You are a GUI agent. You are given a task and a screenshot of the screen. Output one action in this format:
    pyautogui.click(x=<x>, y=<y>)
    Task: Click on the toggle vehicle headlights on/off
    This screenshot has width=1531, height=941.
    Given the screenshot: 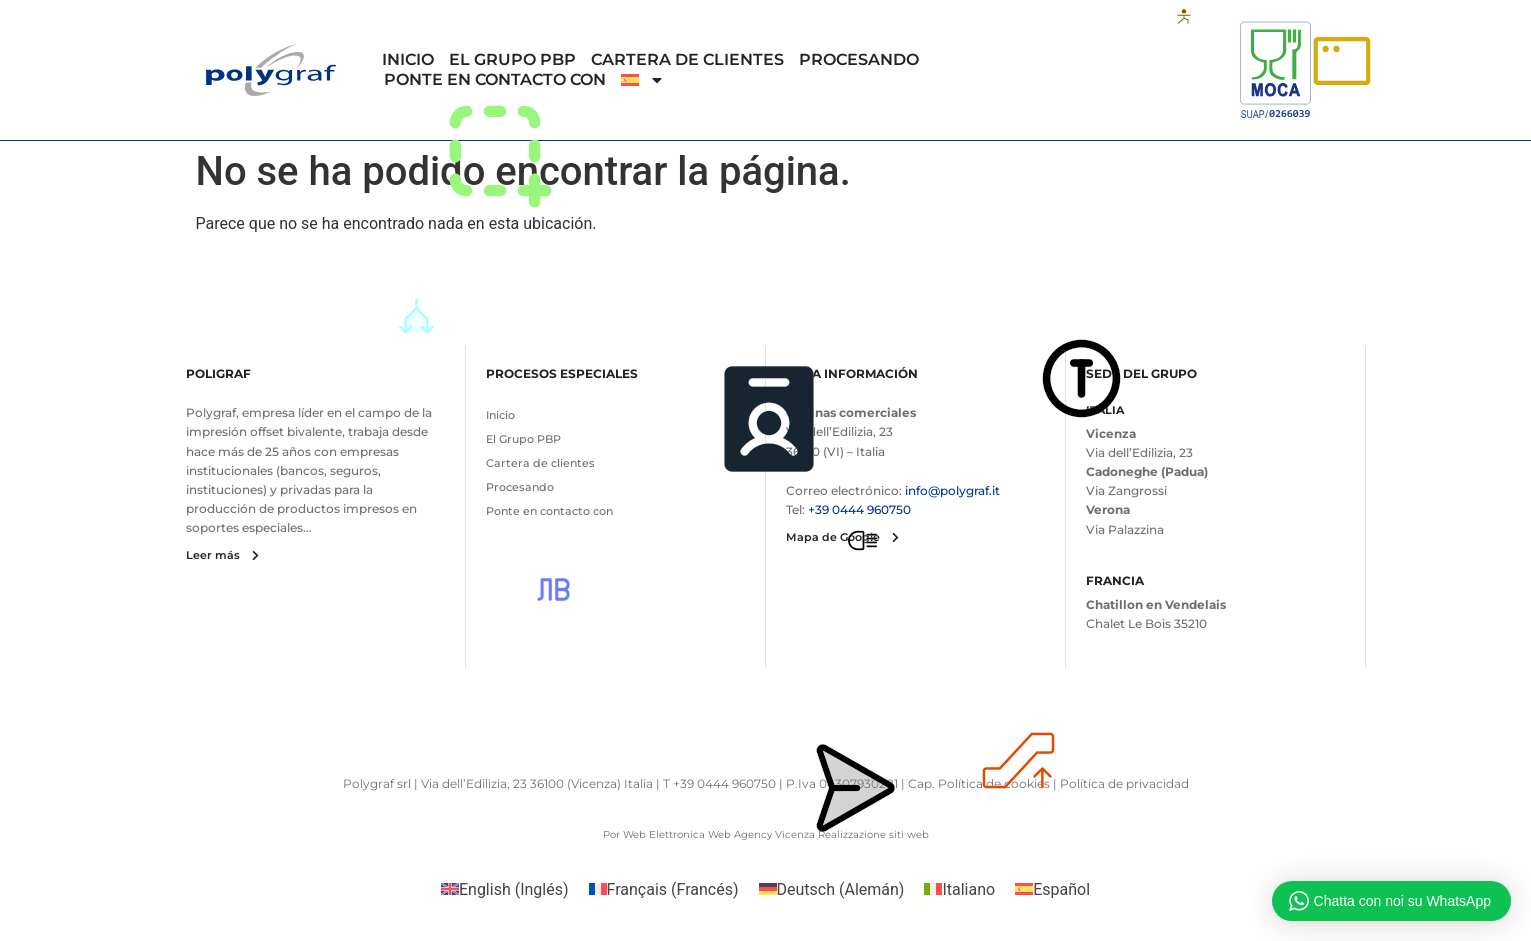 What is the action you would take?
    pyautogui.click(x=862, y=540)
    